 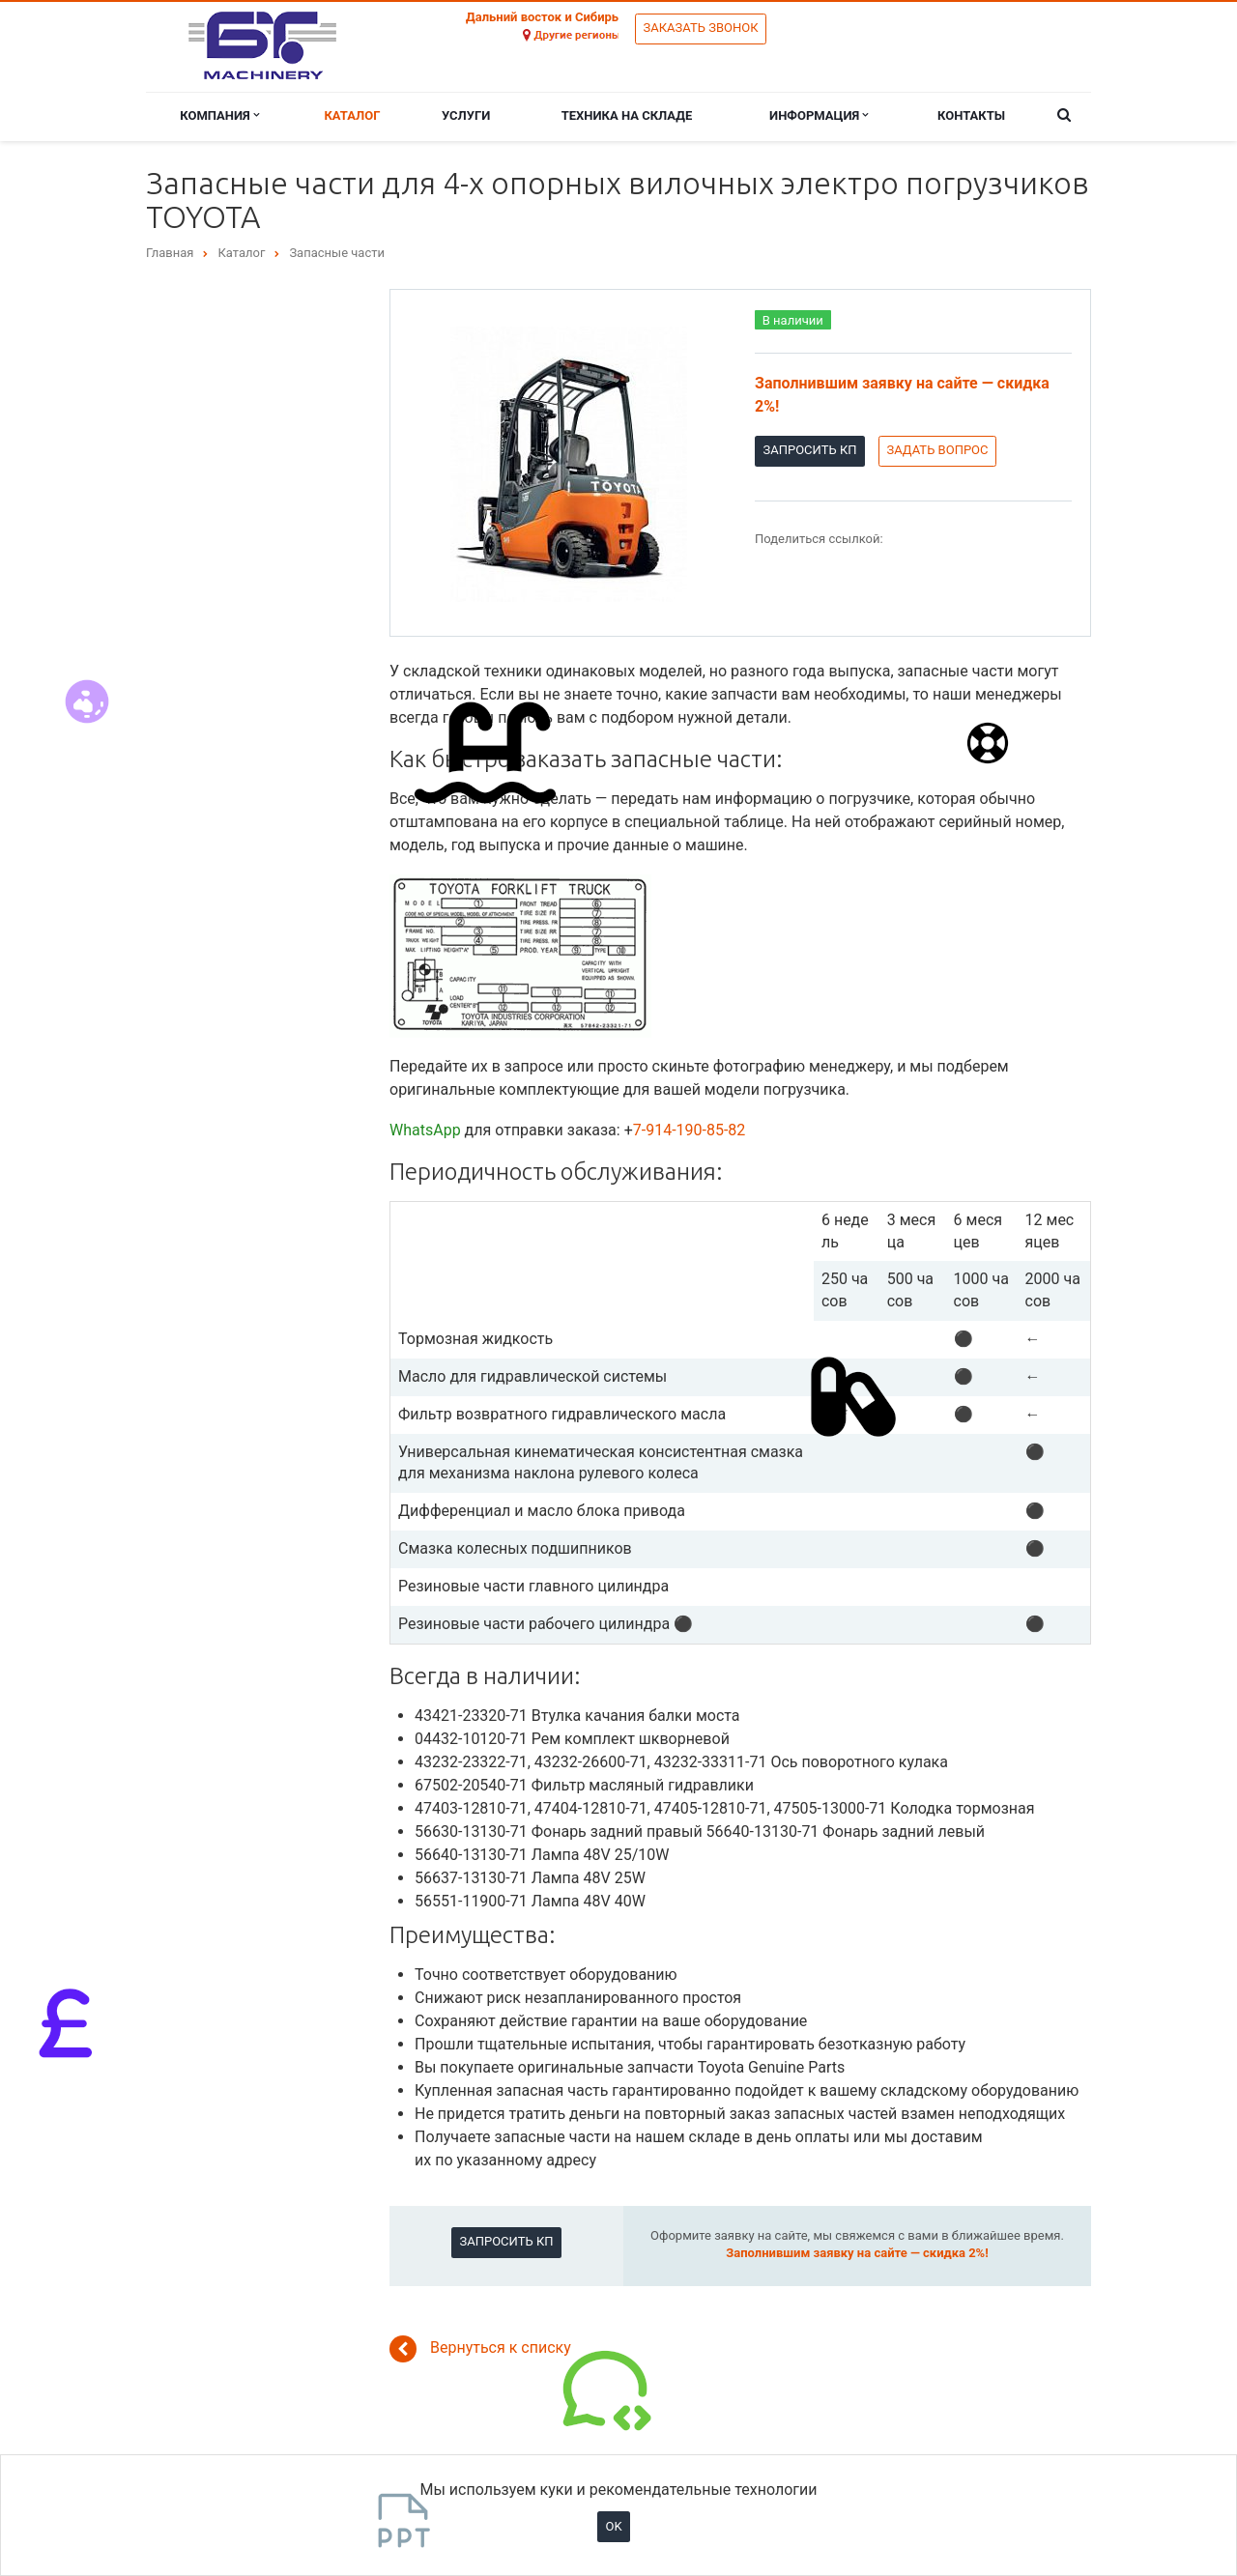 What do you see at coordinates (403, 2523) in the screenshot?
I see `open a PowerPoint presentation file` at bounding box center [403, 2523].